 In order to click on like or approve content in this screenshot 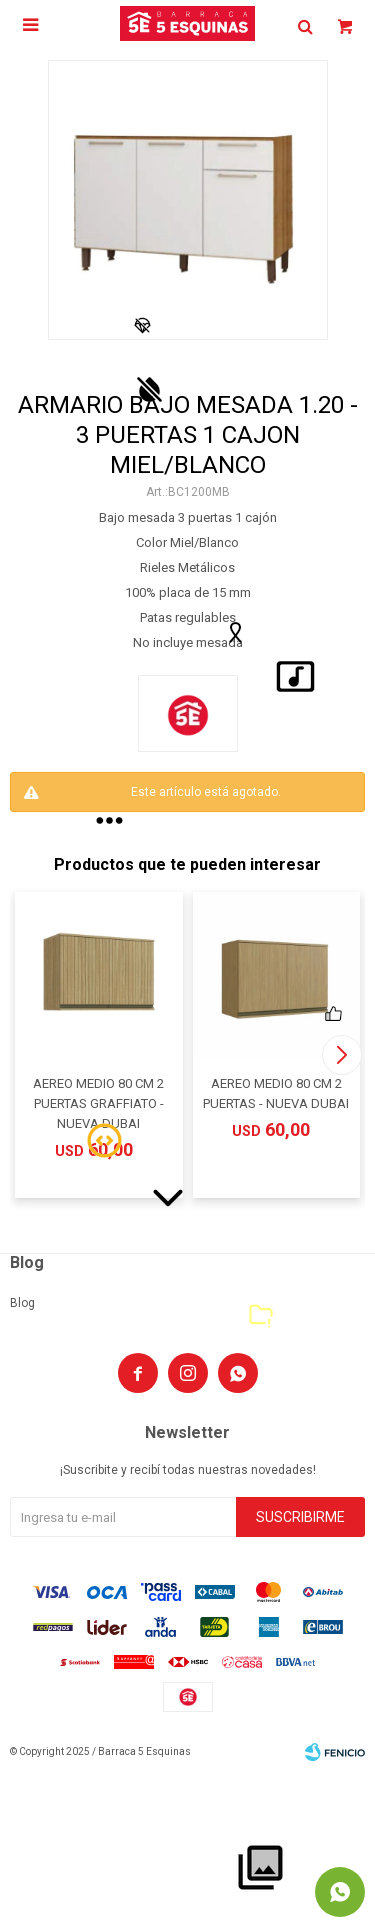, I will do `click(333, 1014)`.